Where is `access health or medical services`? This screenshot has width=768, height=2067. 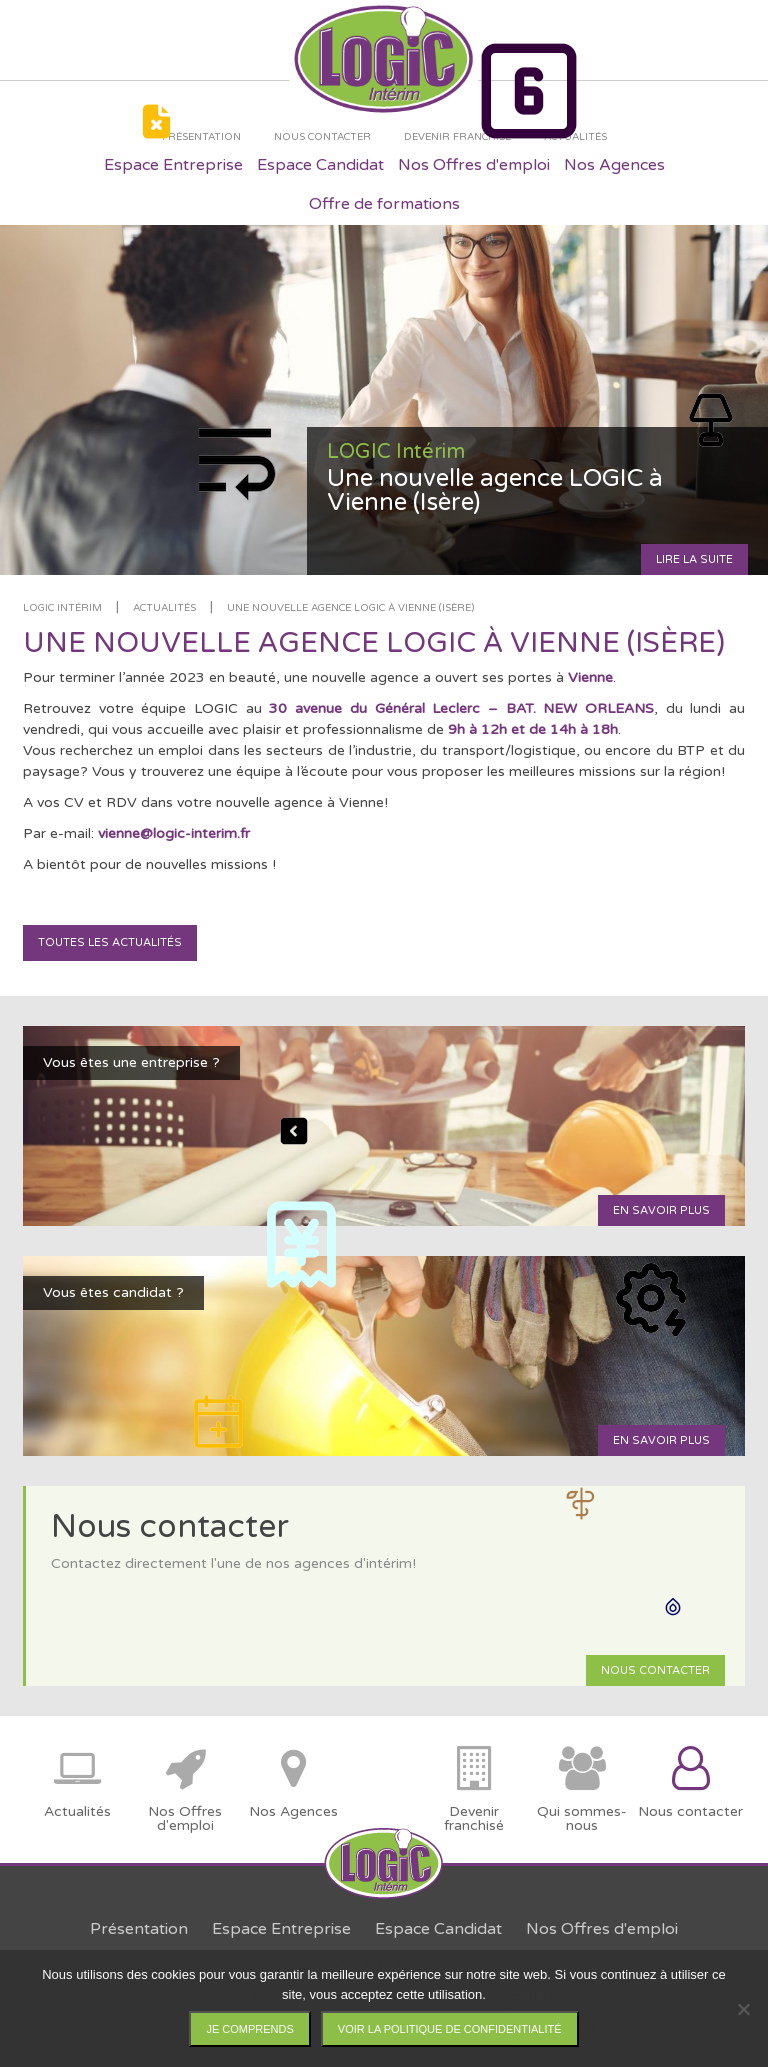
access health or medical services is located at coordinates (581, 1503).